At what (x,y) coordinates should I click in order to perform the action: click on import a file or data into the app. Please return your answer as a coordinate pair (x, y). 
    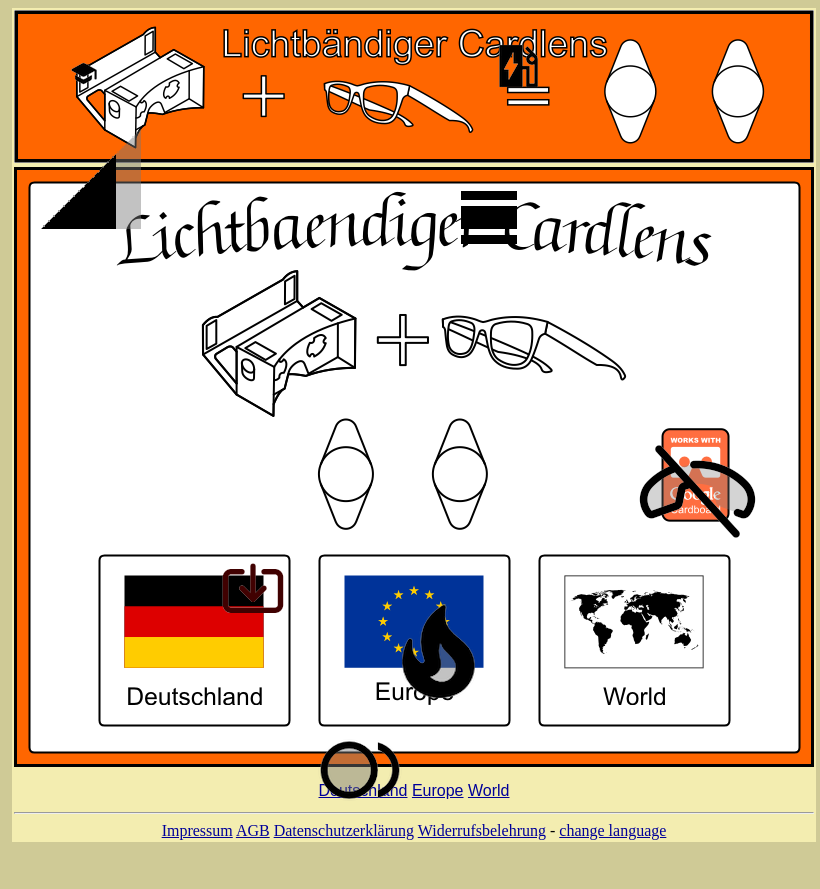
    Looking at the image, I should click on (253, 591).